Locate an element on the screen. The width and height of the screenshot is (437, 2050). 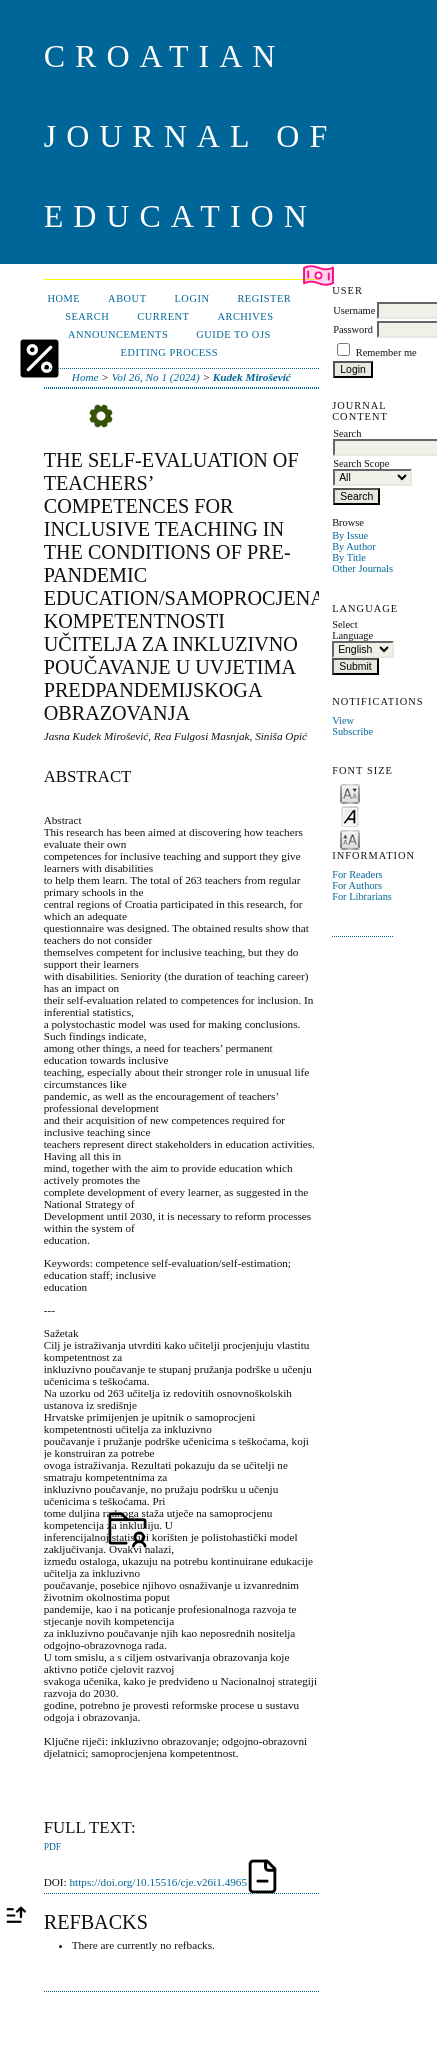
view payment or transaction details is located at coordinates (318, 275).